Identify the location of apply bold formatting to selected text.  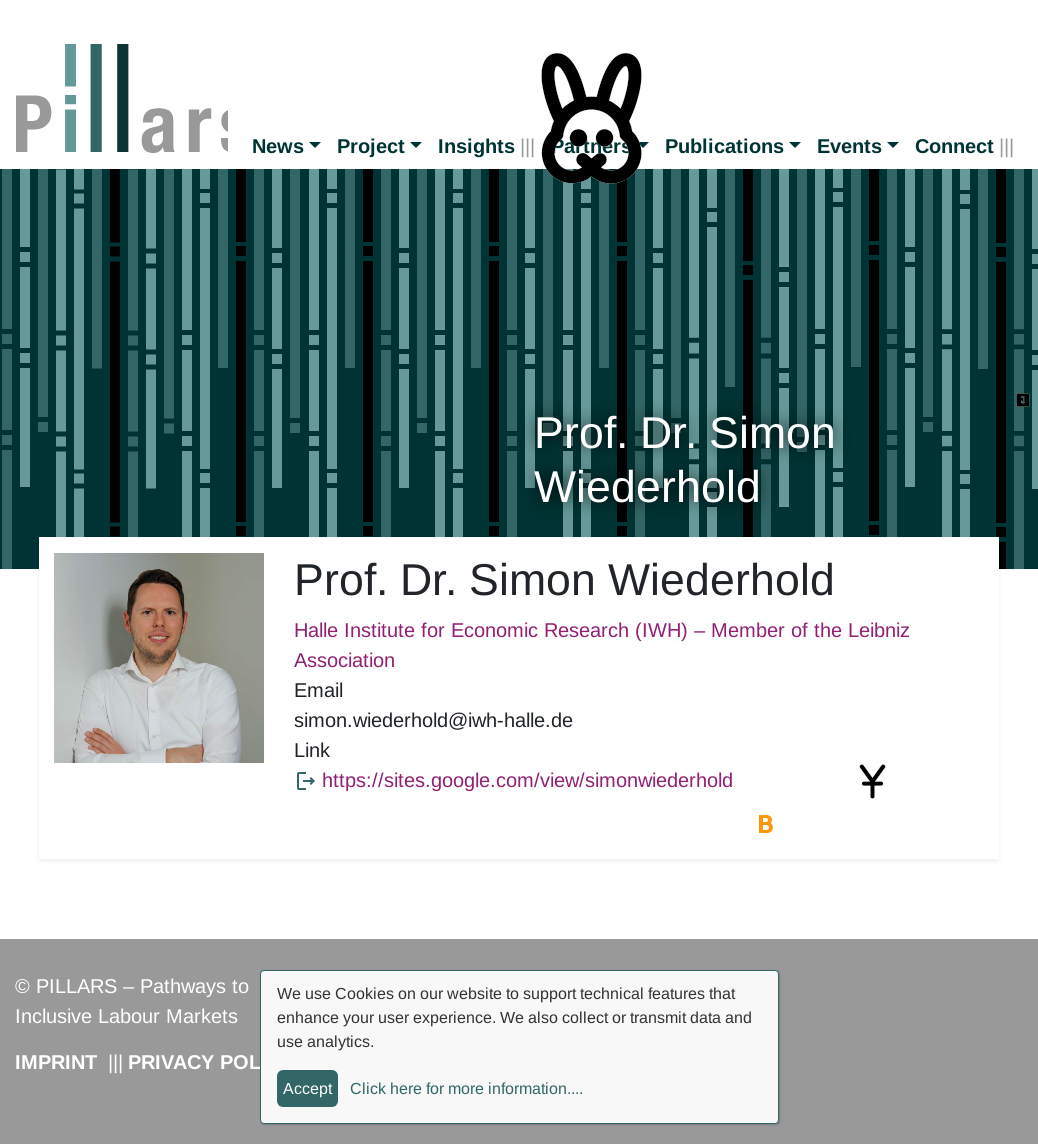
(766, 824).